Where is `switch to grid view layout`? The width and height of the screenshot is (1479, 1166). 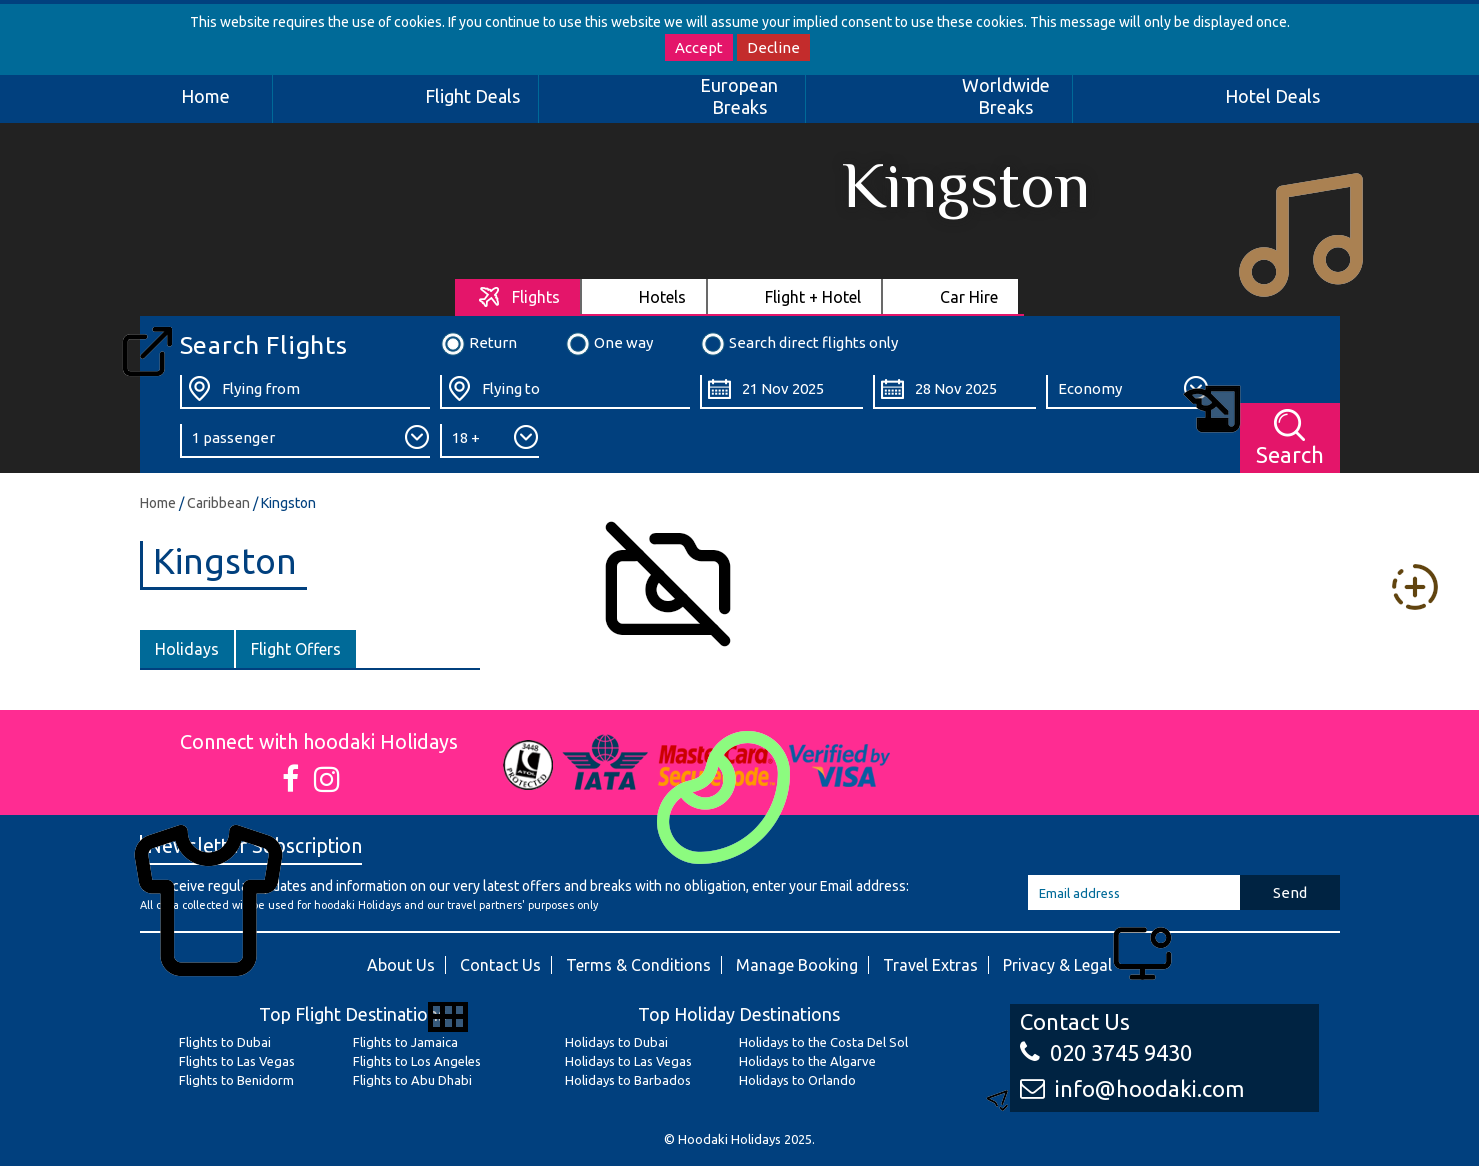 switch to grid view layout is located at coordinates (447, 1018).